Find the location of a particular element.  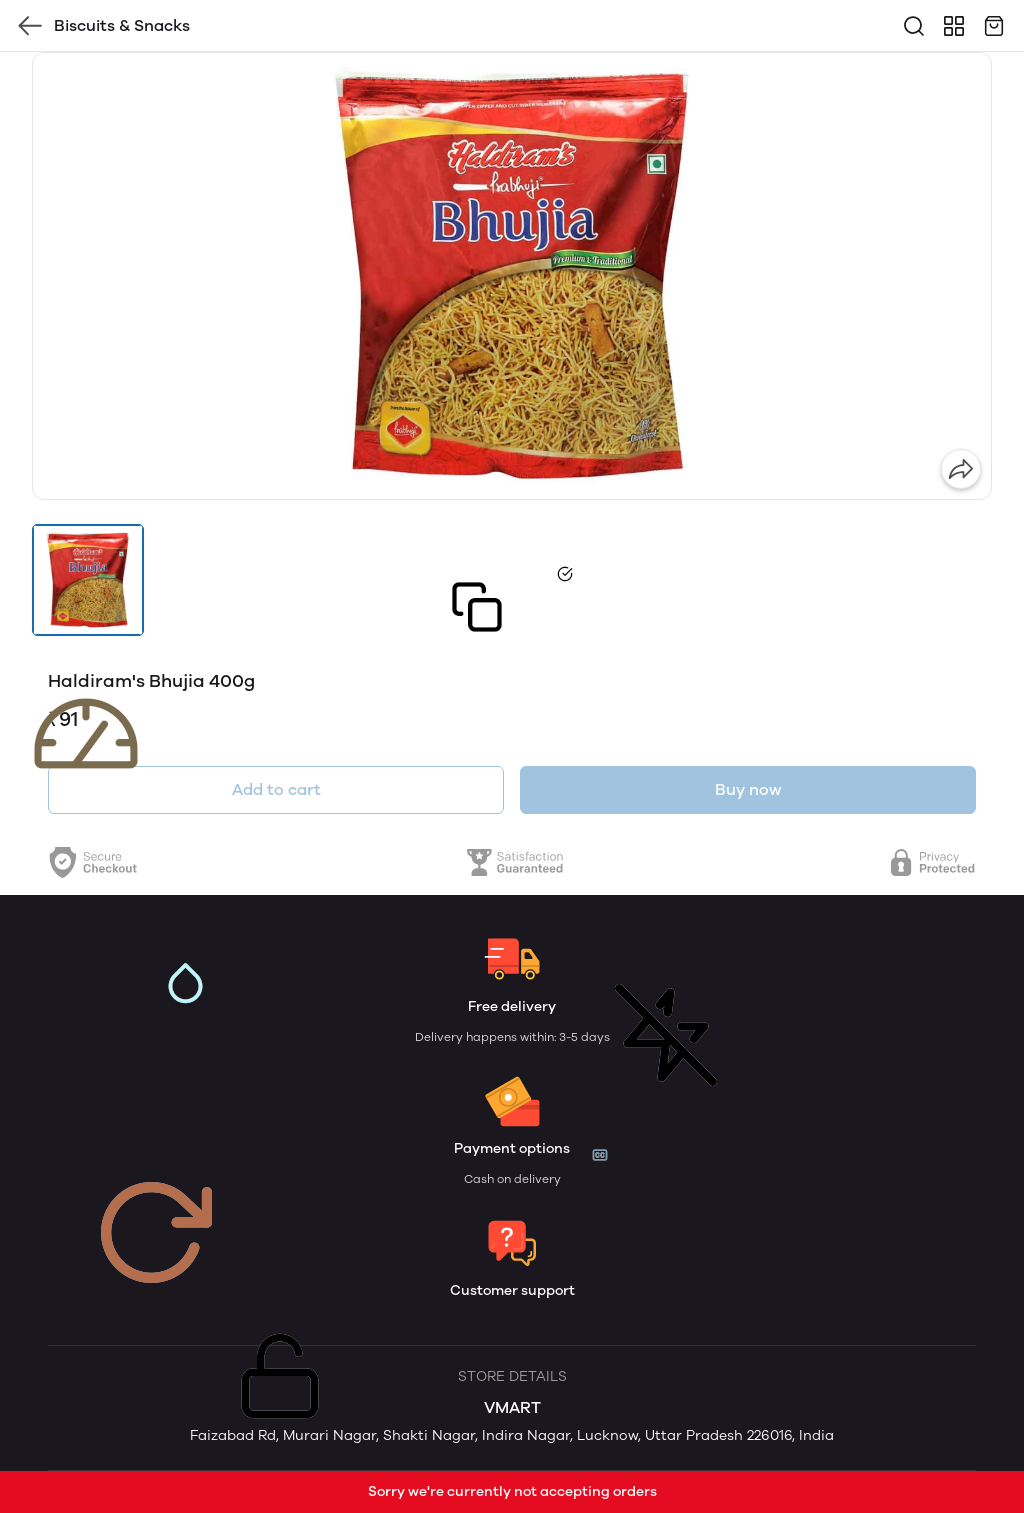

disable flash or lightning mode is located at coordinates (666, 1035).